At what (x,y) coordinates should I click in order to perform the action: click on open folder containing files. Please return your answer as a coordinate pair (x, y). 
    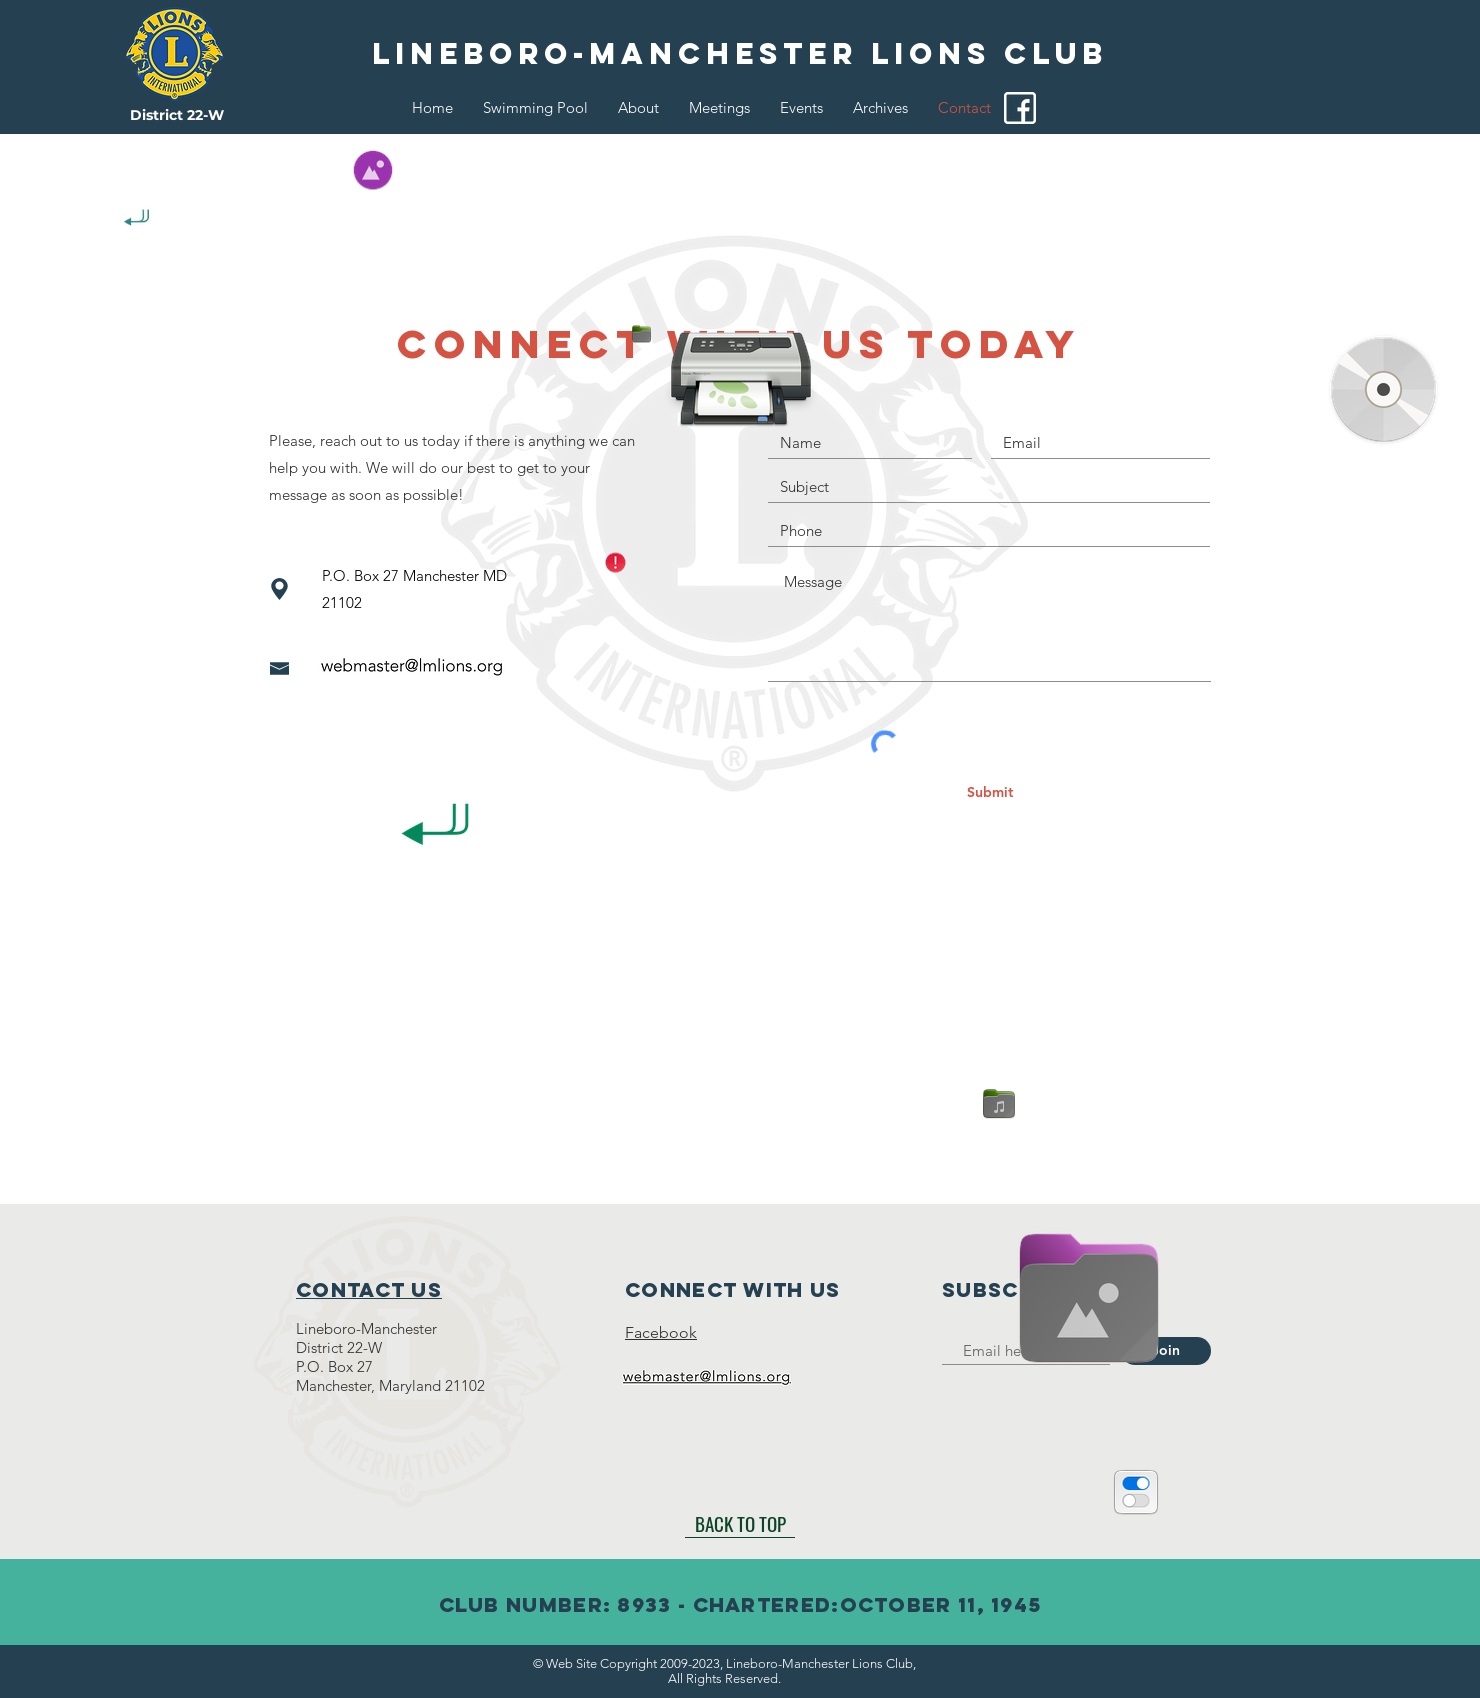
    Looking at the image, I should click on (641, 333).